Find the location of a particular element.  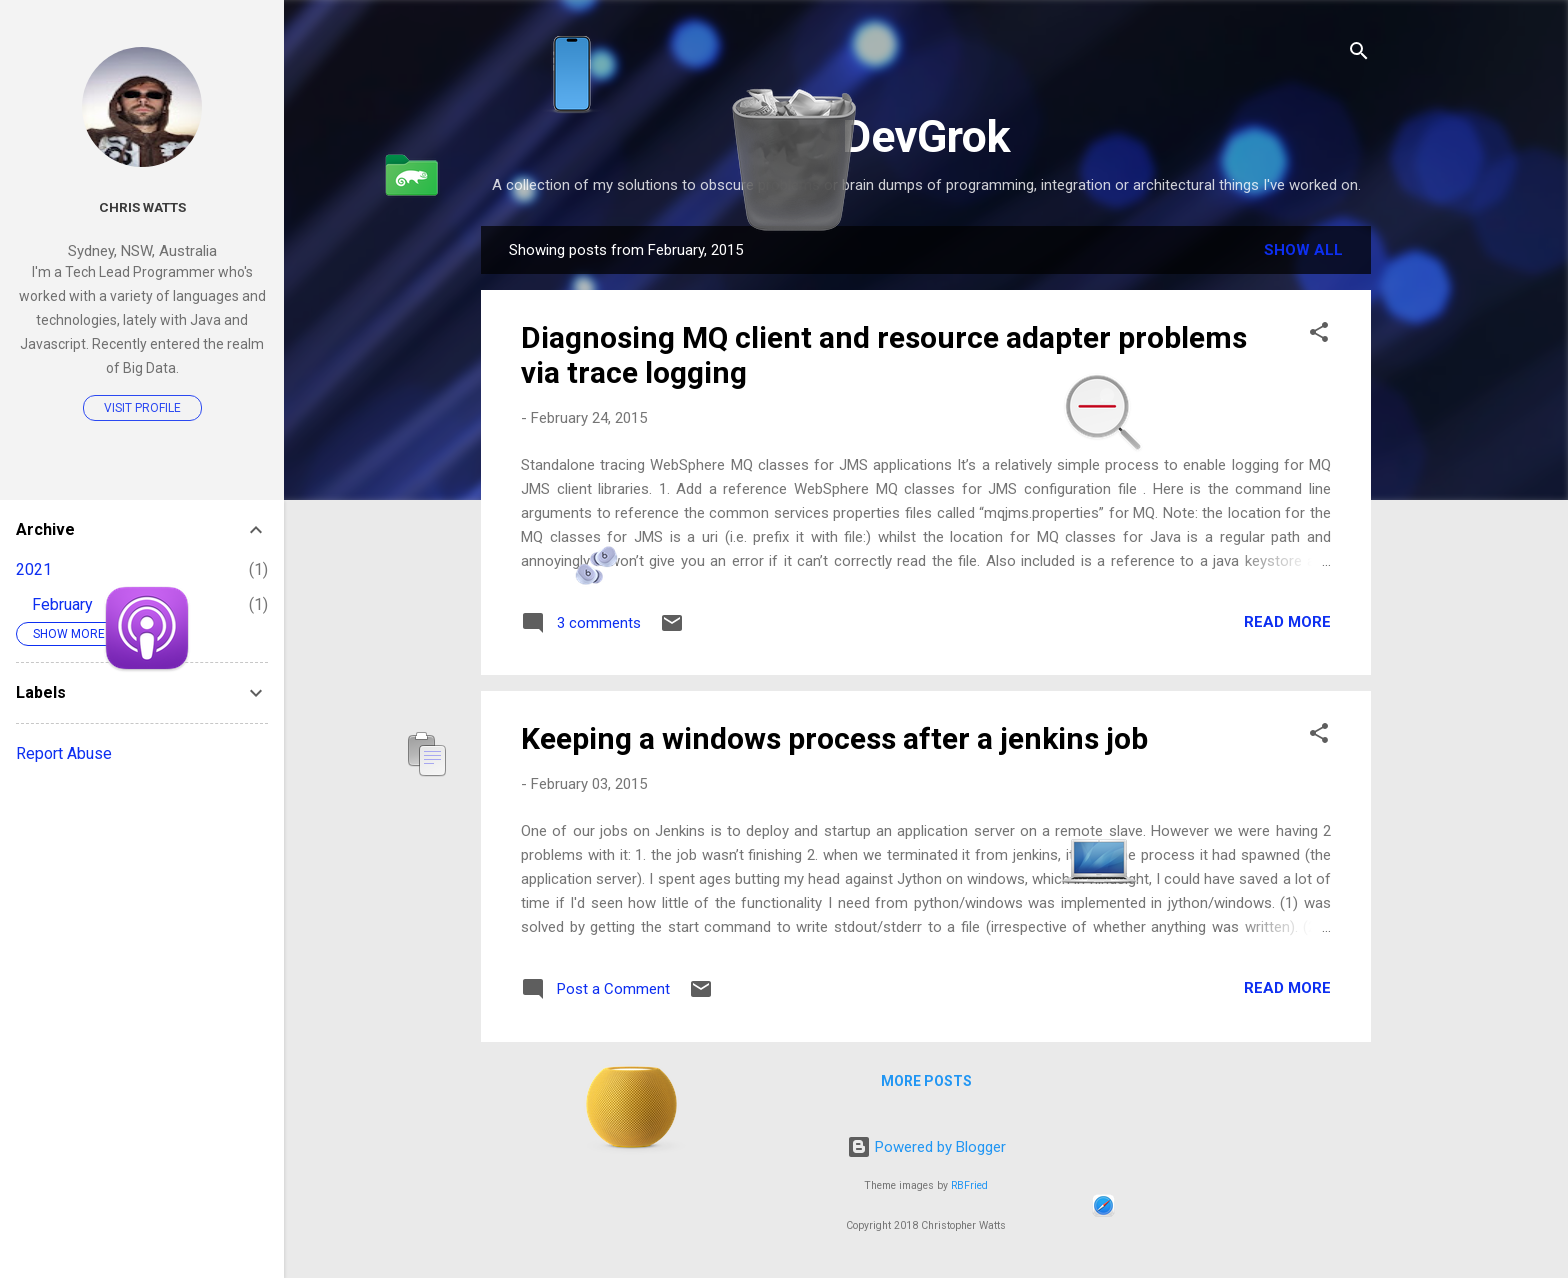

paste copied content from clipboard is located at coordinates (427, 754).